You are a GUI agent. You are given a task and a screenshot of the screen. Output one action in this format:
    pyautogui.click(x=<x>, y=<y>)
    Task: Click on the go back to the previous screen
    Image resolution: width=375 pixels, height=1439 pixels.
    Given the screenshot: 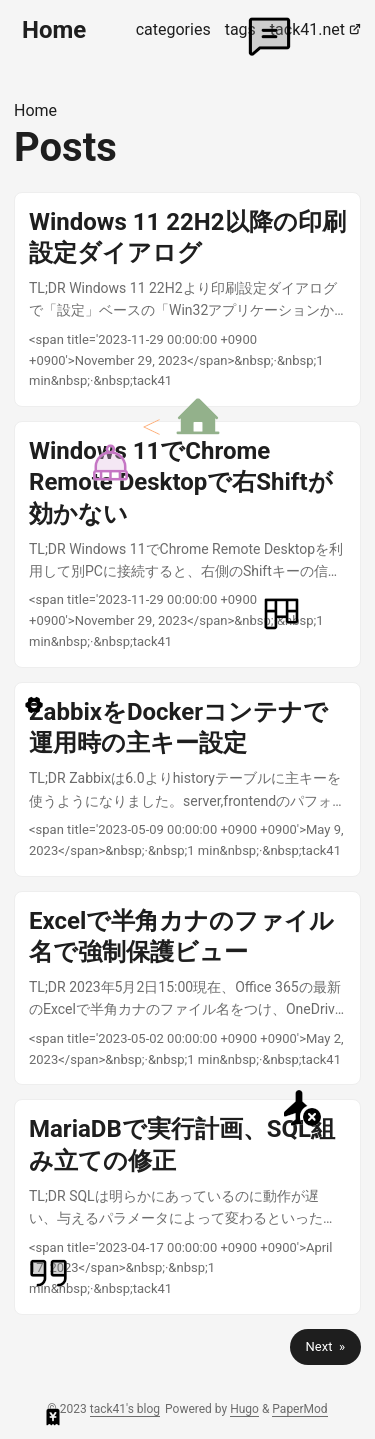 What is the action you would take?
    pyautogui.click(x=152, y=427)
    